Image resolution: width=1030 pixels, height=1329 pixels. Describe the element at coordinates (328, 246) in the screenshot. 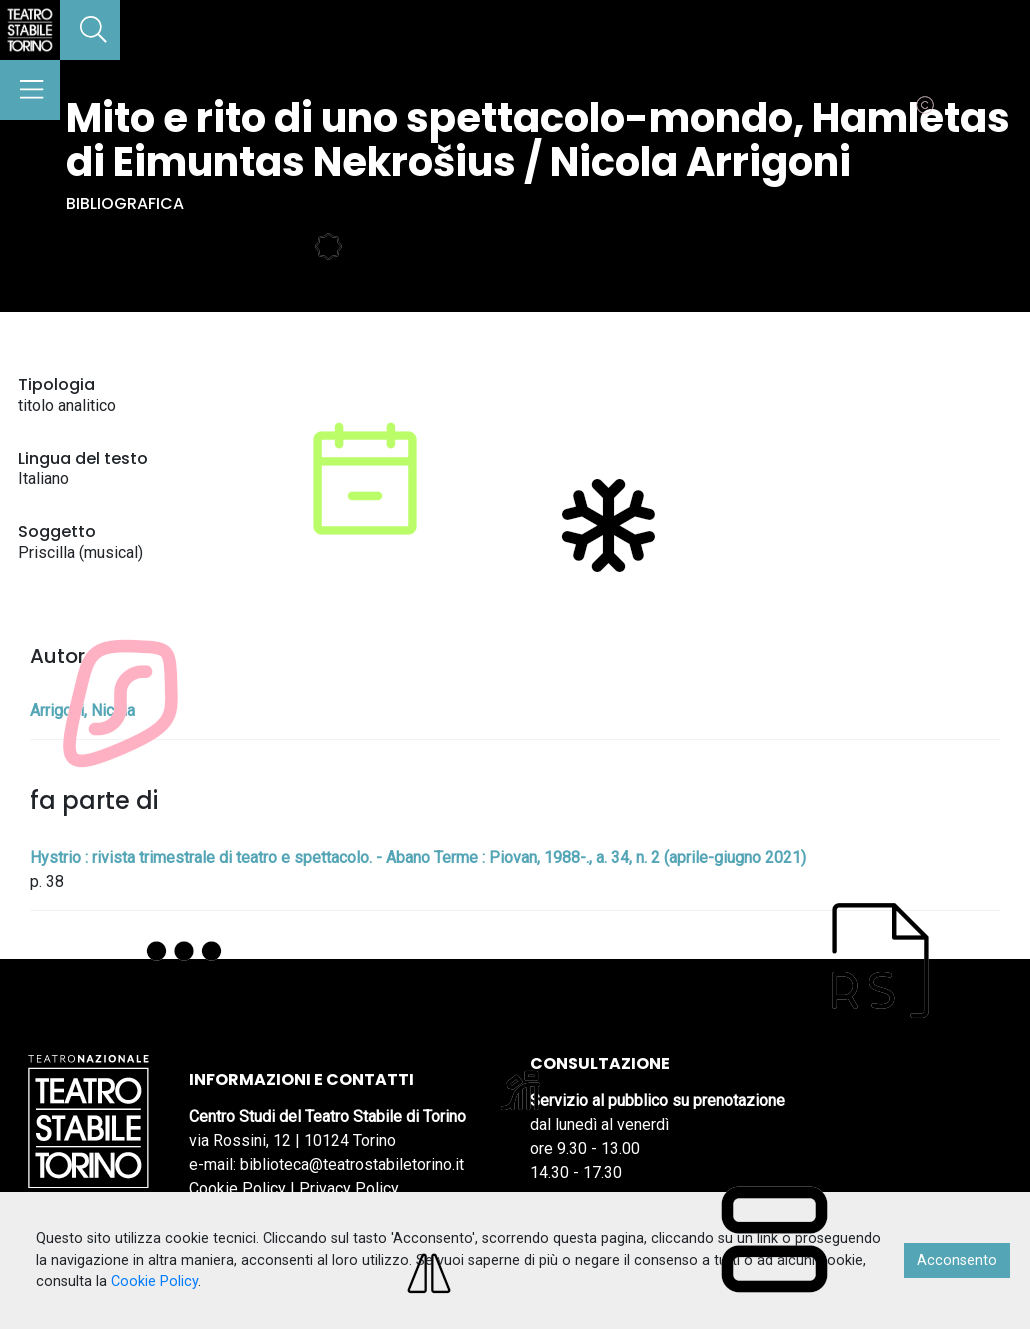

I see `indicates a verified or certified status` at that location.